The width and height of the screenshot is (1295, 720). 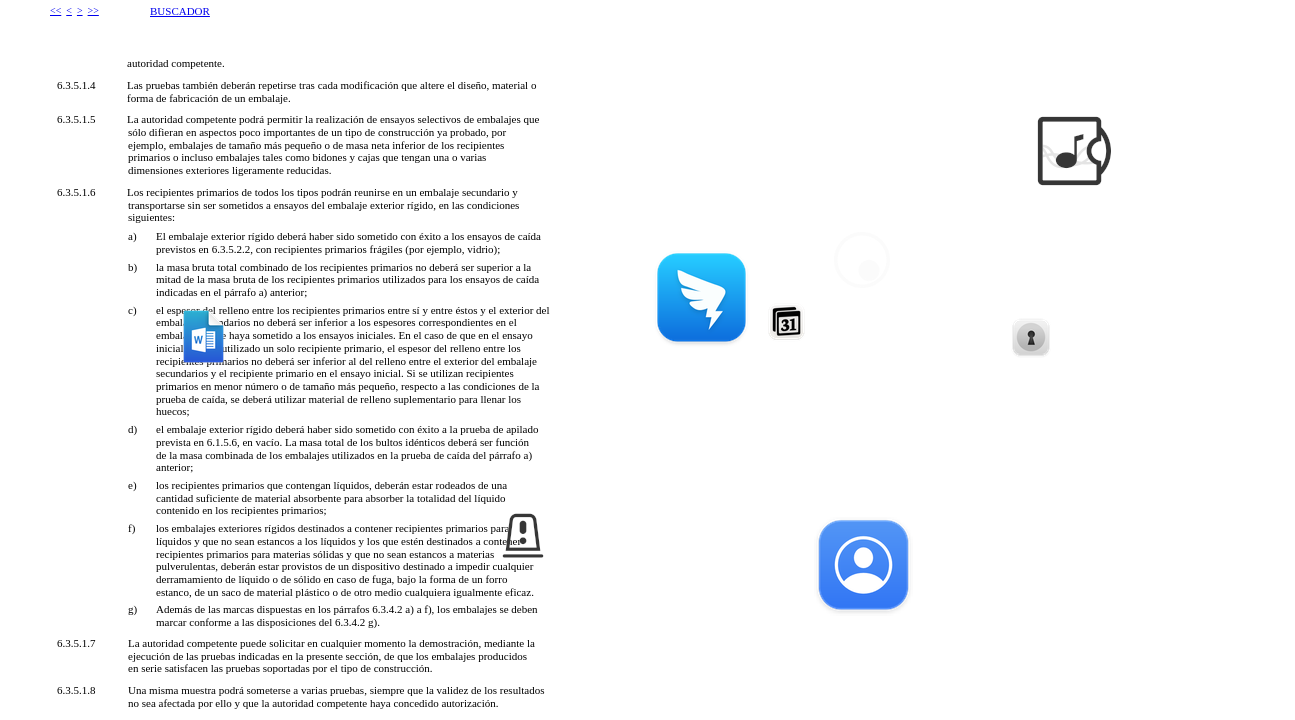 What do you see at coordinates (786, 321) in the screenshot?
I see `open notion calendar app` at bounding box center [786, 321].